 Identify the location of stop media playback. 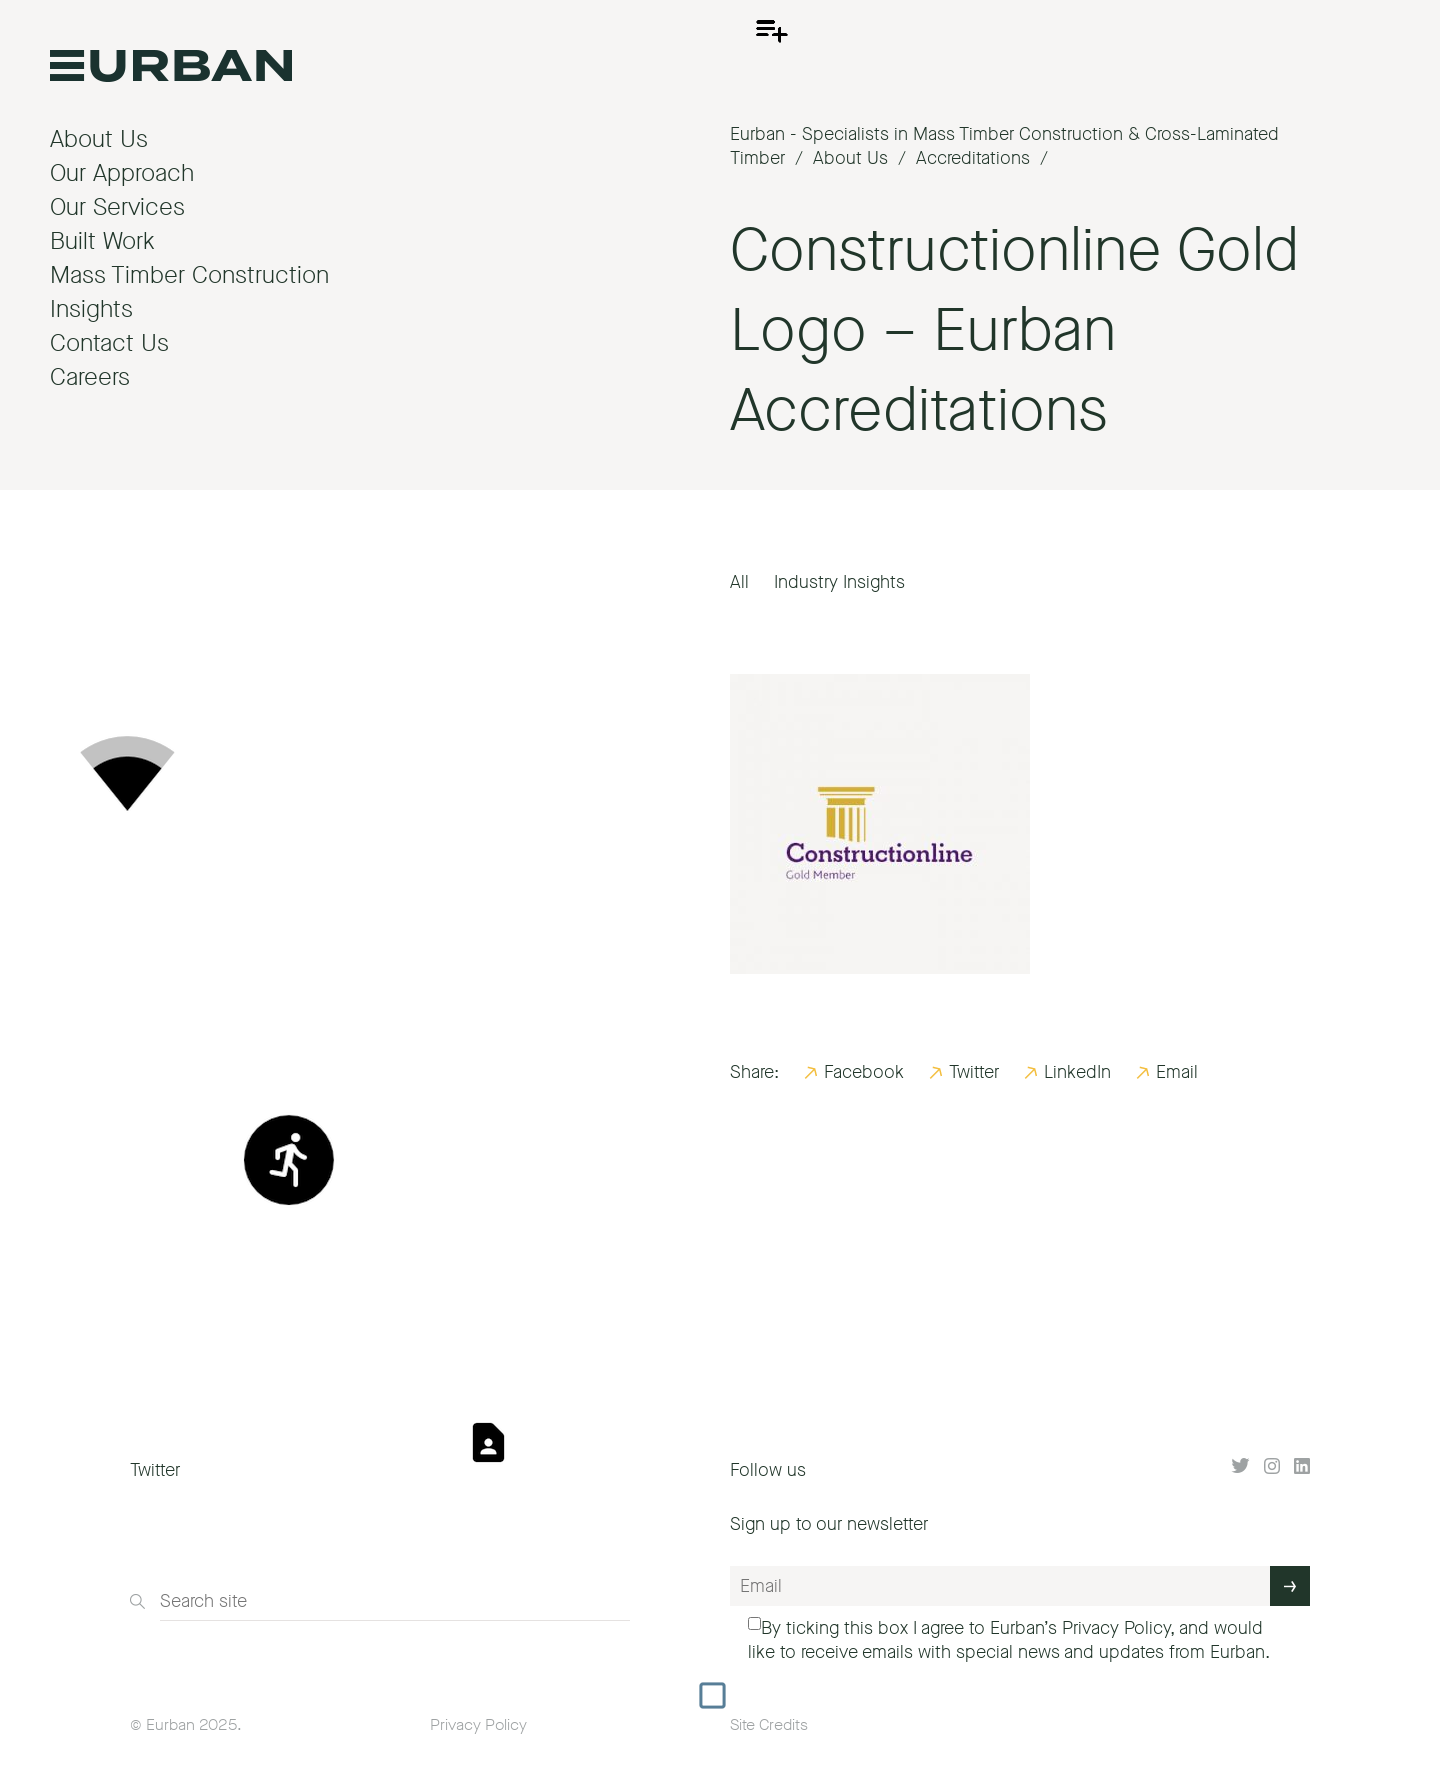
(712, 1695).